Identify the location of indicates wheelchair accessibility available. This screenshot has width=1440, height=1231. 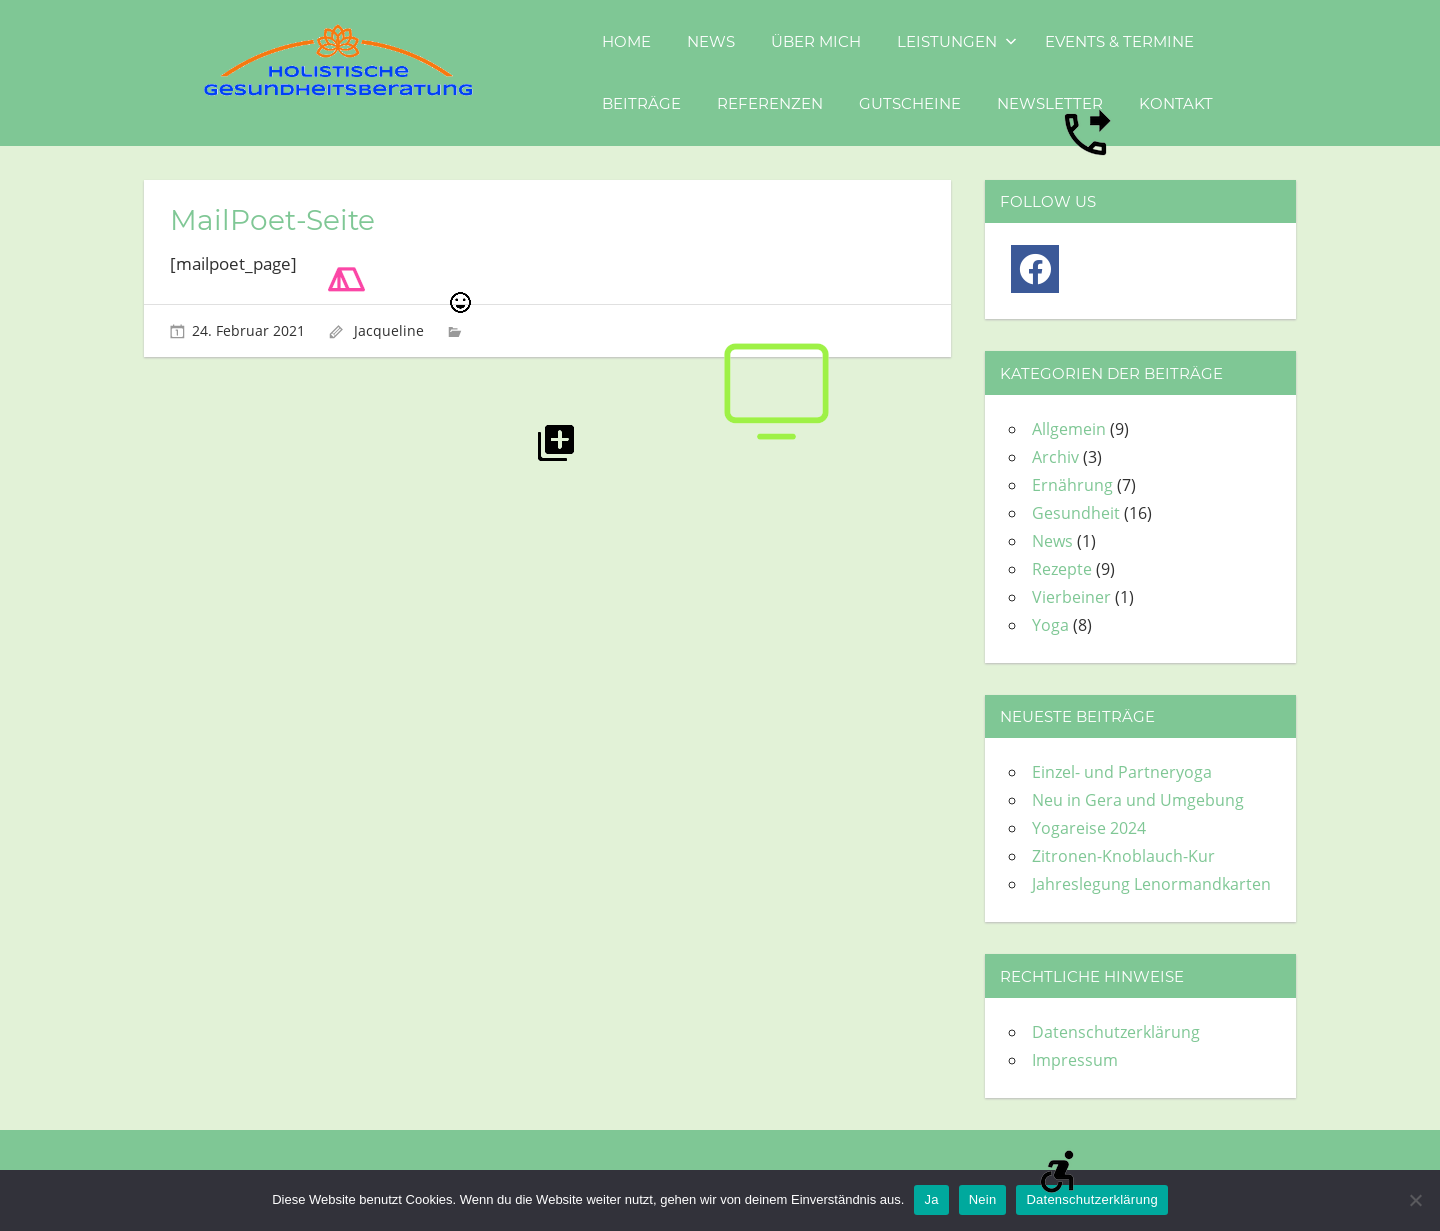
(1056, 1171).